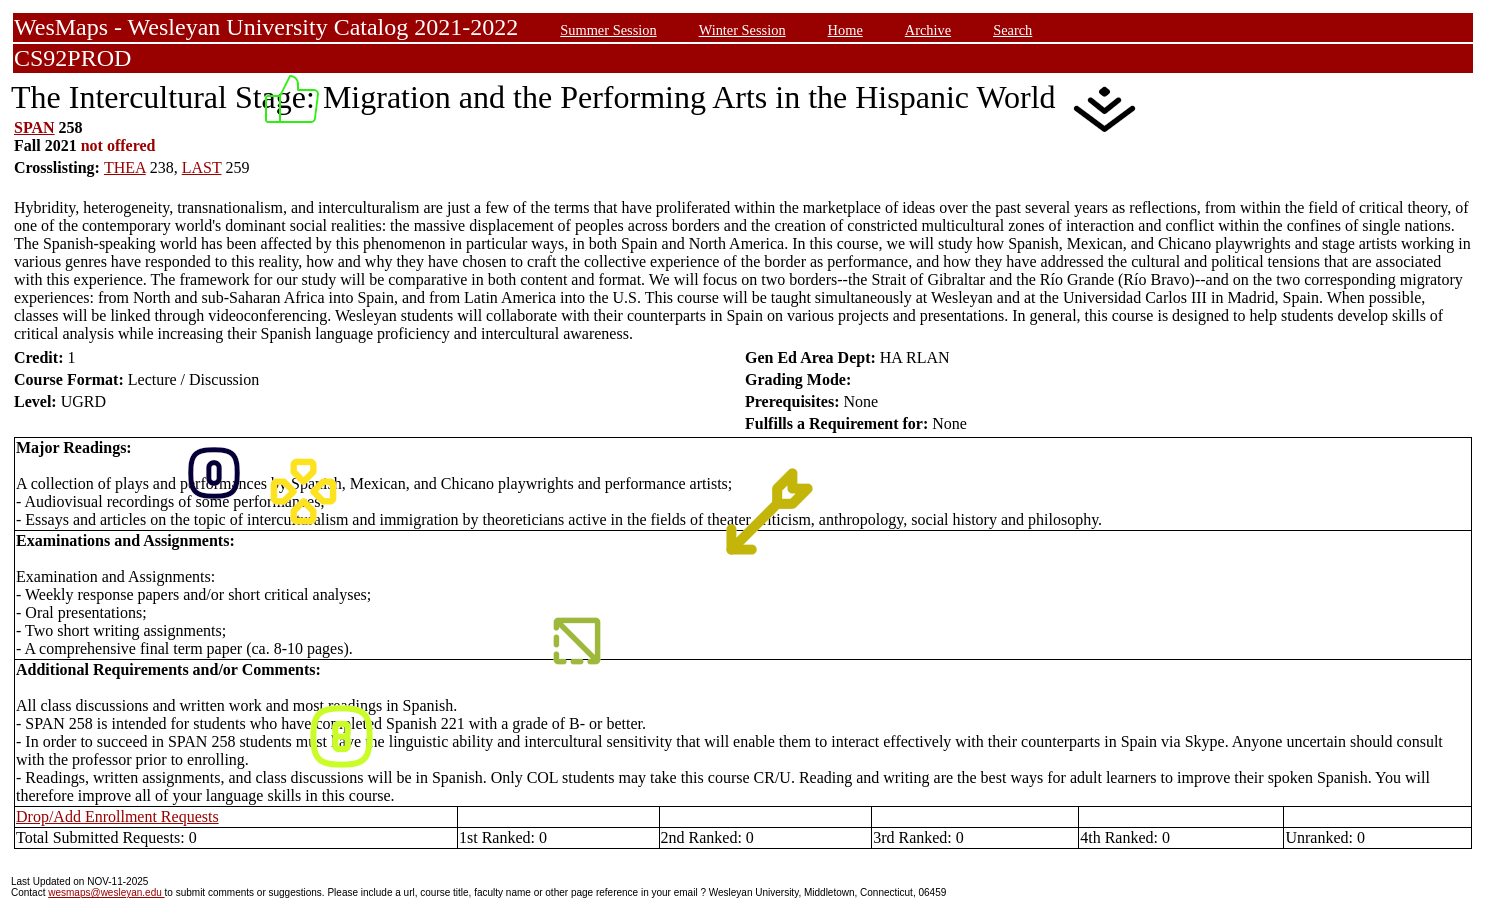 This screenshot has width=1486, height=901. Describe the element at coordinates (1104, 108) in the screenshot. I see `juejin developer community logo` at that location.